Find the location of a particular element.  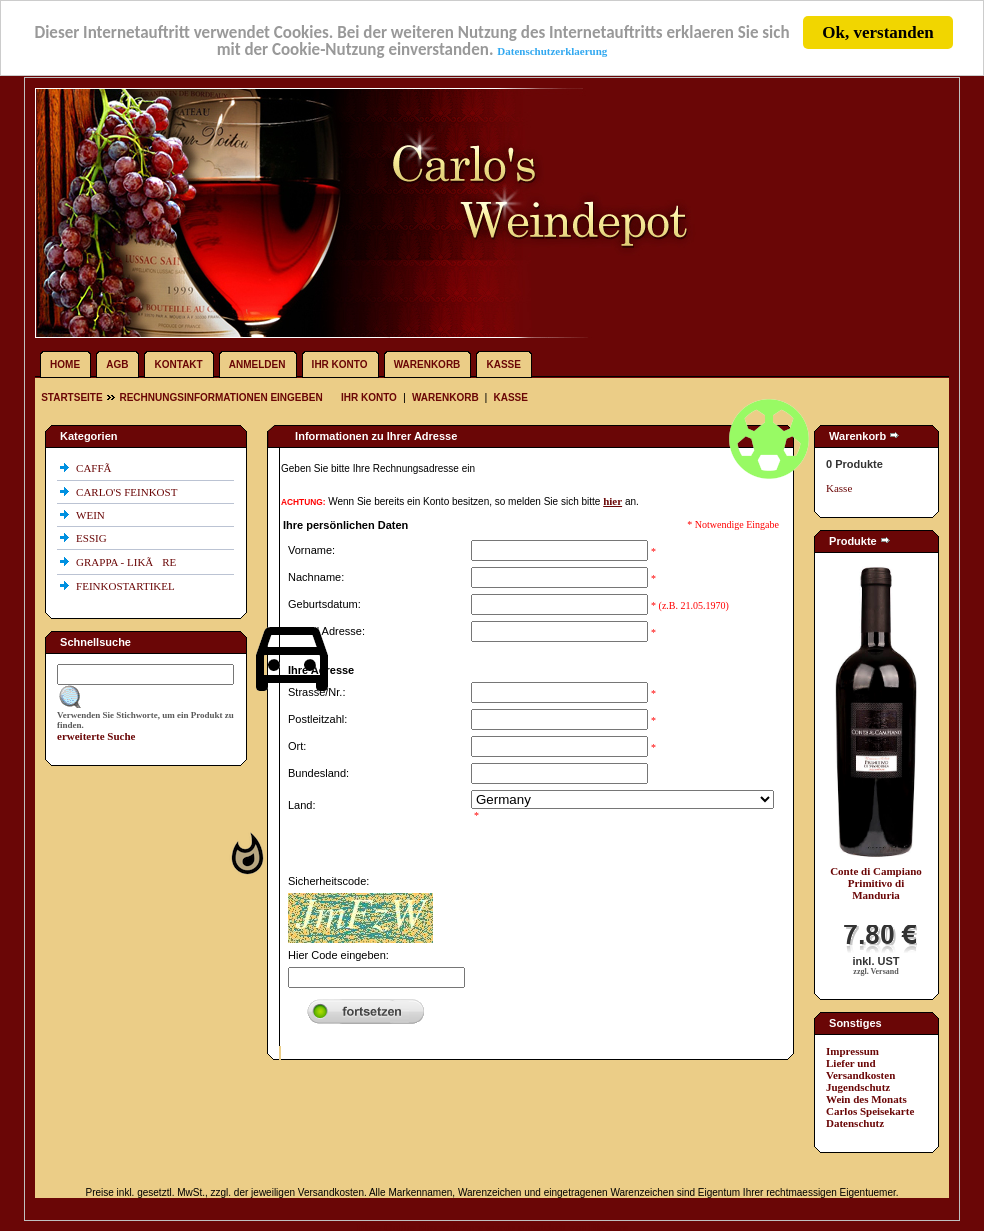

view trending or popular content is located at coordinates (247, 854).